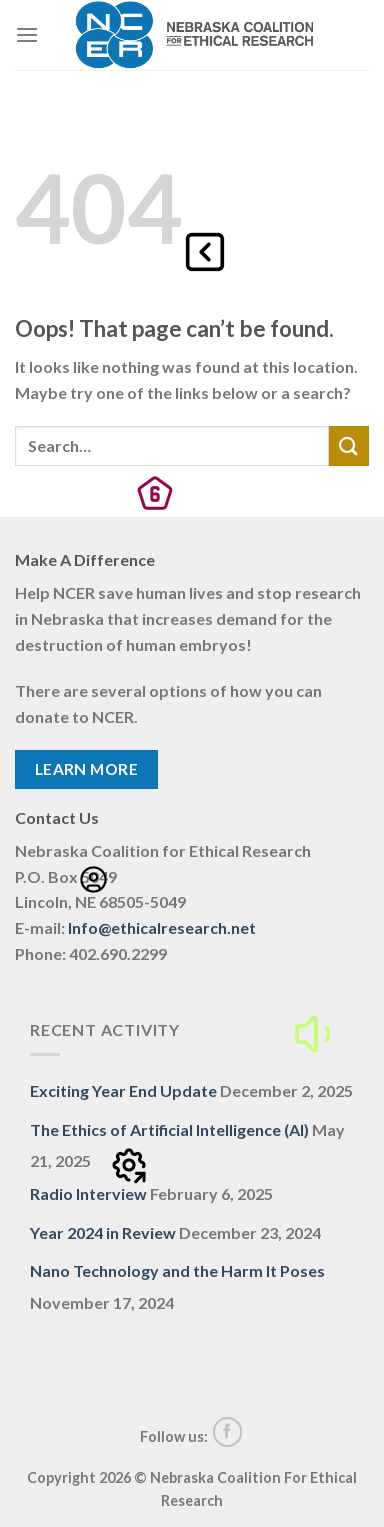 The width and height of the screenshot is (384, 1527). Describe the element at coordinates (155, 494) in the screenshot. I see `navigate to section 6` at that location.